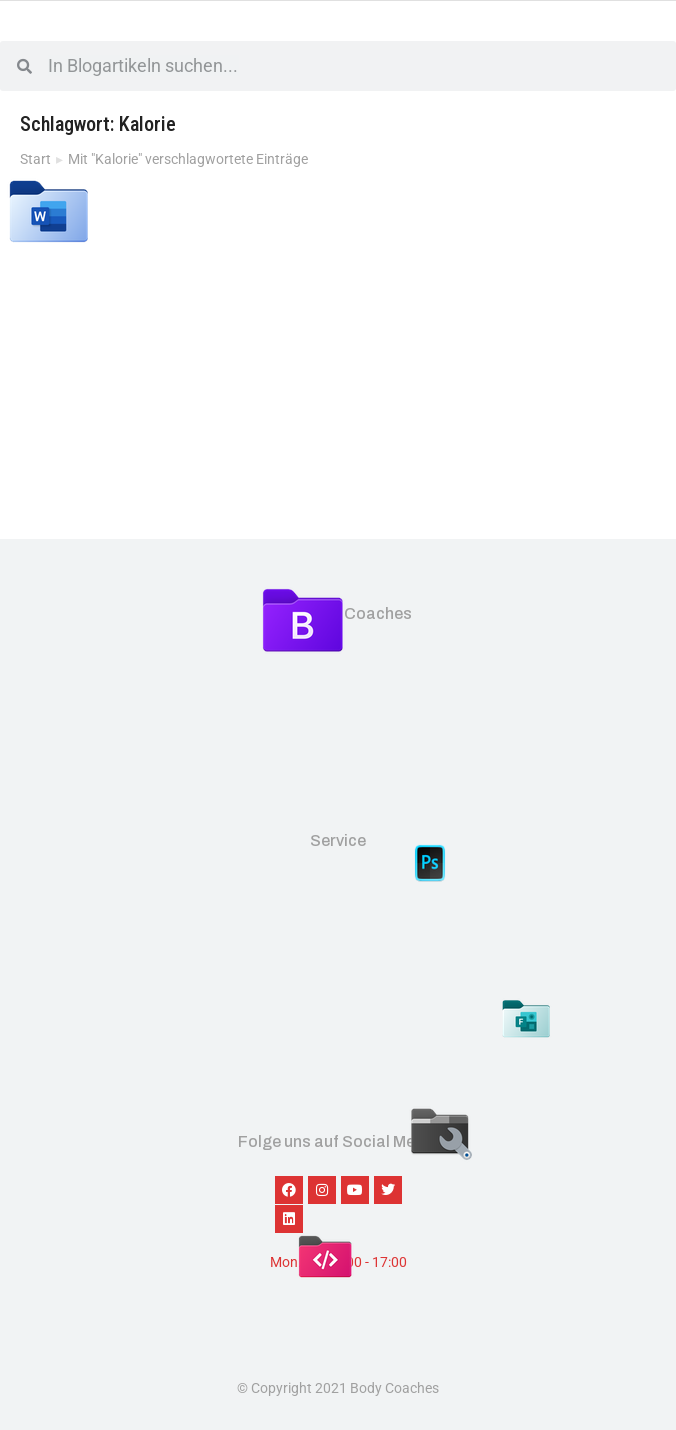  What do you see at coordinates (526, 1020) in the screenshot?
I see `folder containing Microsoft Forms files` at bounding box center [526, 1020].